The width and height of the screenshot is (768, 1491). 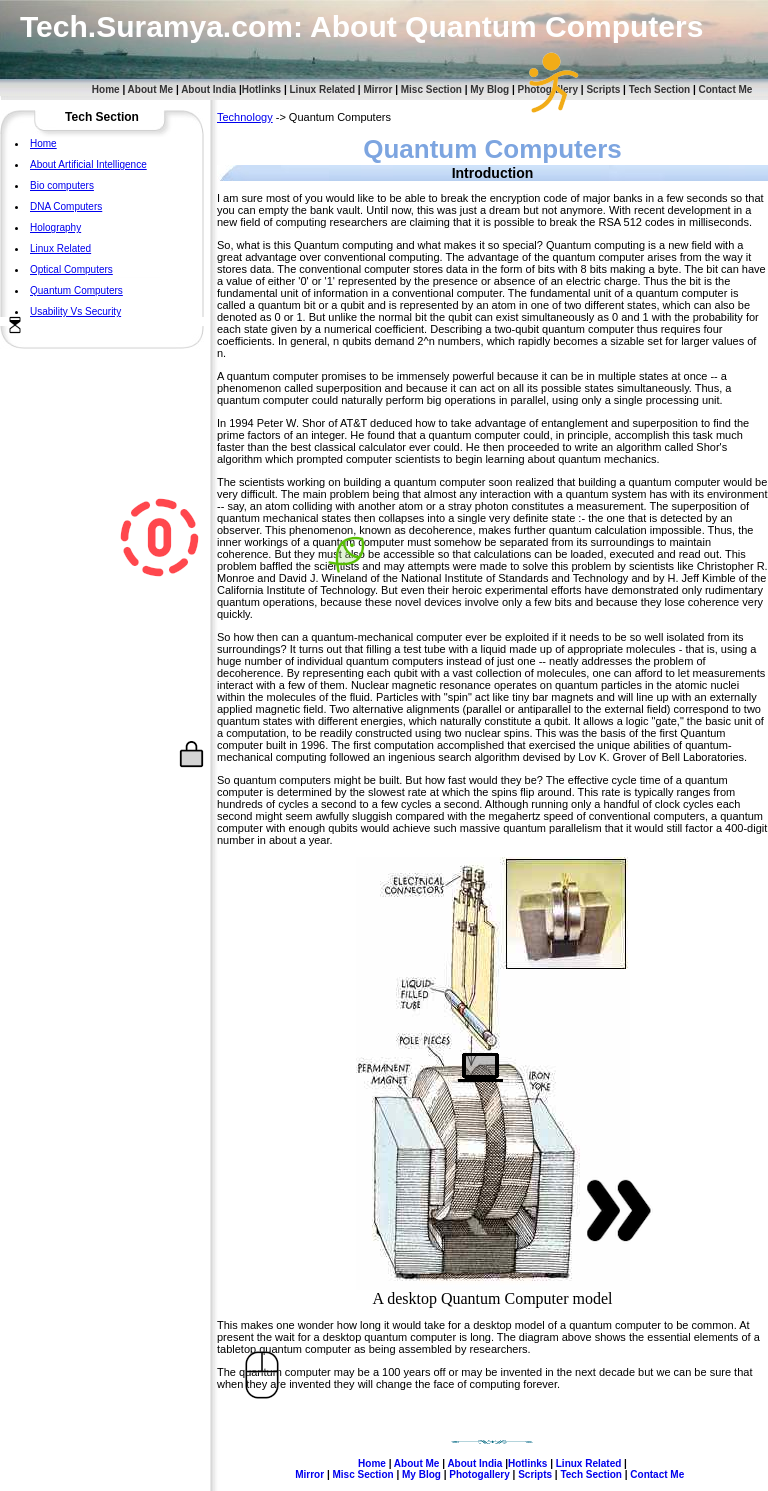 What do you see at coordinates (480, 1067) in the screenshot?
I see `access desktop or computer settings` at bounding box center [480, 1067].